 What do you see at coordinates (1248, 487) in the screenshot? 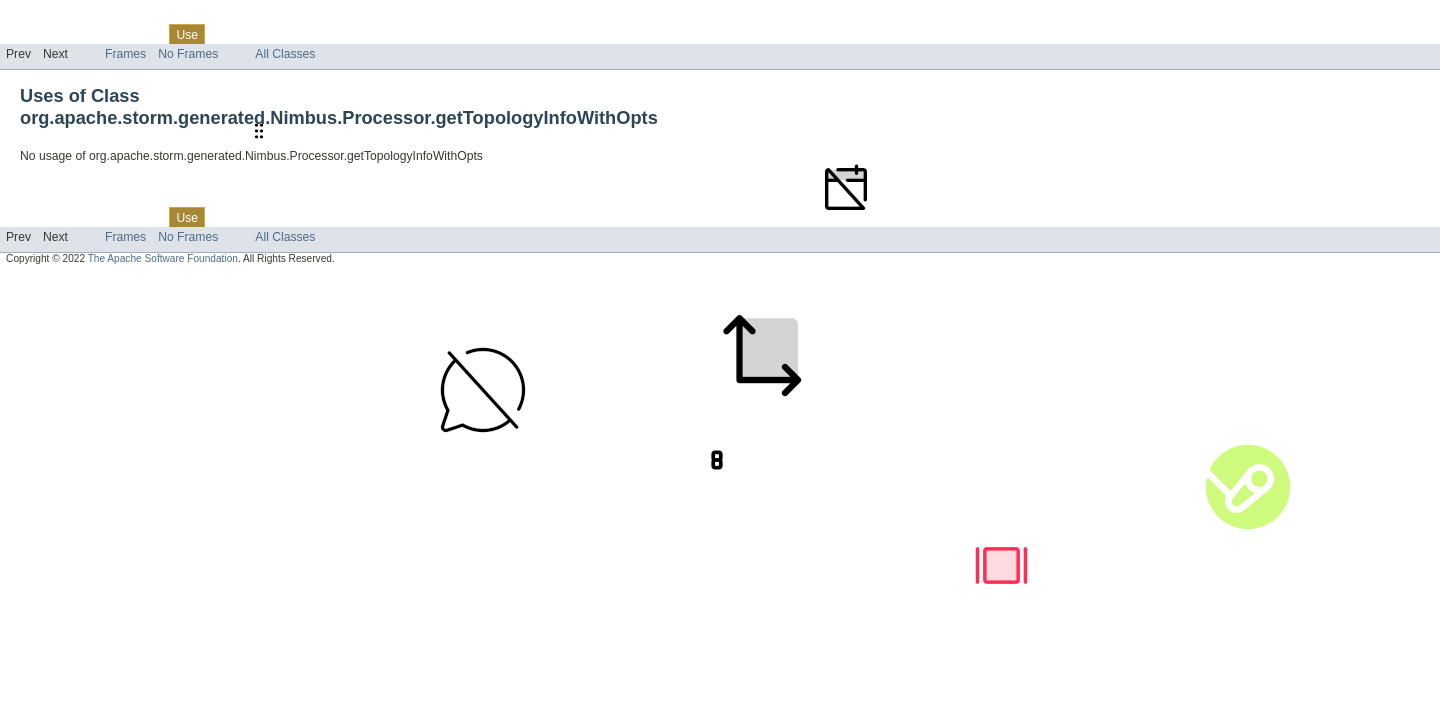
I see `open the Steam gaming platform` at bounding box center [1248, 487].